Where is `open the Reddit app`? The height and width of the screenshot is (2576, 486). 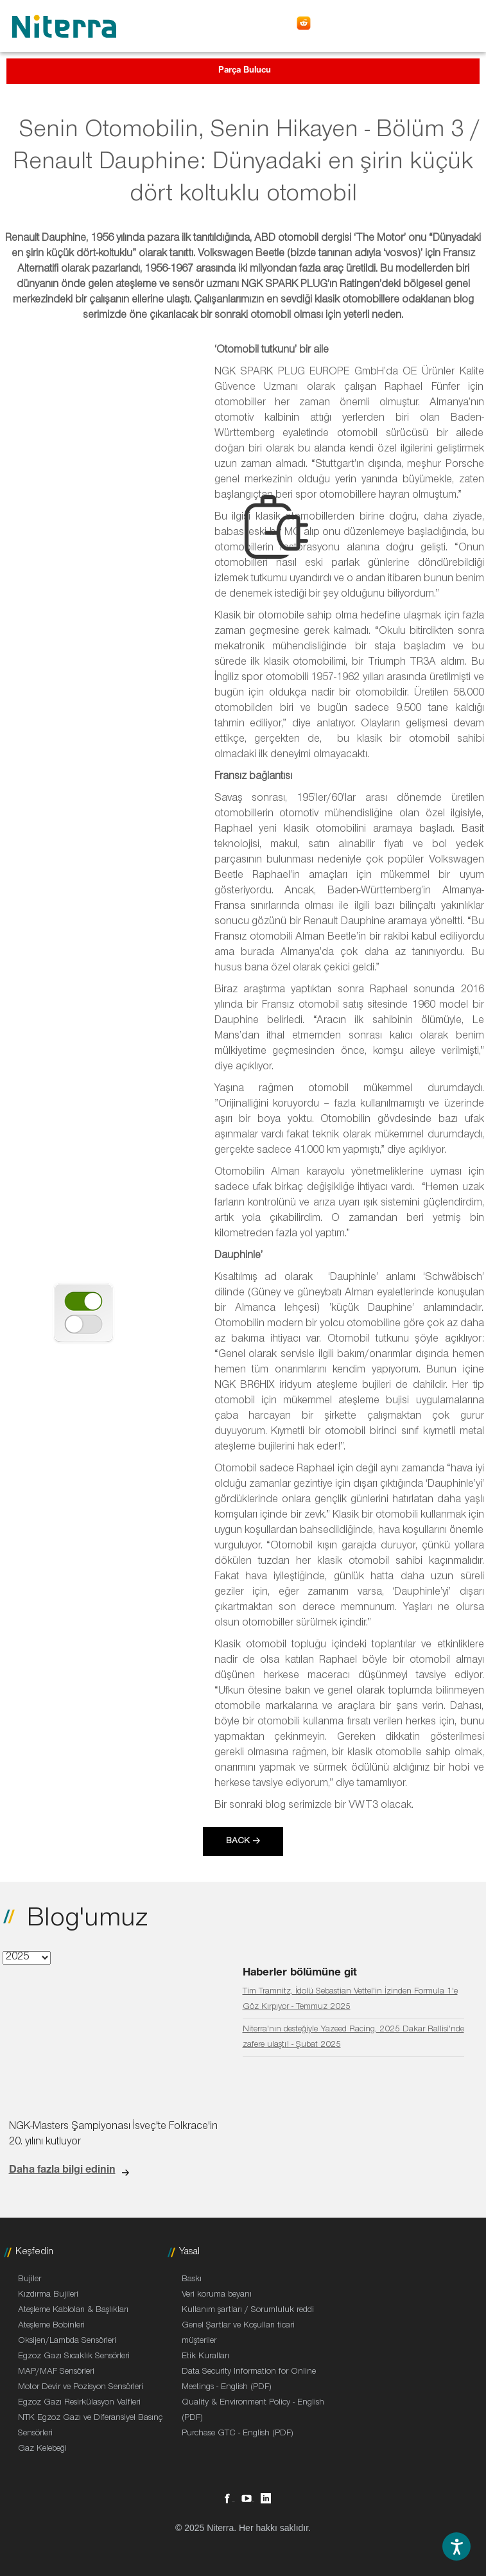 open the Reddit app is located at coordinates (304, 23).